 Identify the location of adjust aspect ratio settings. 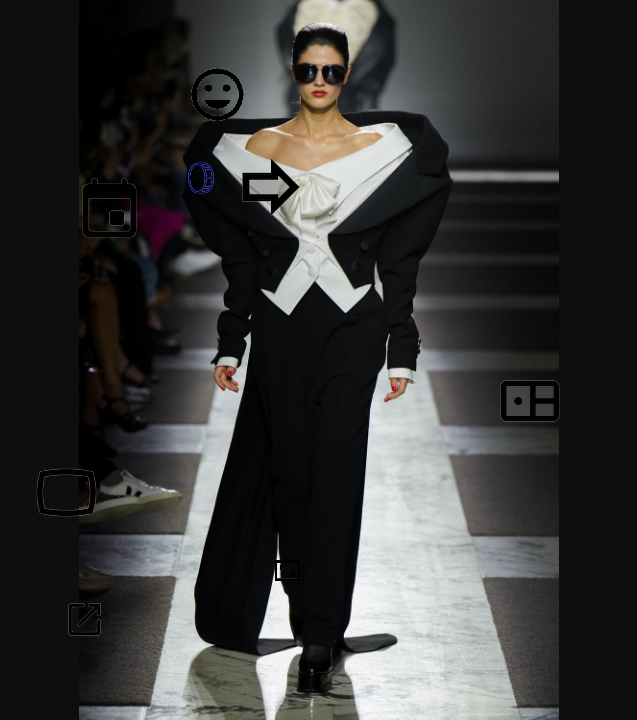
(287, 570).